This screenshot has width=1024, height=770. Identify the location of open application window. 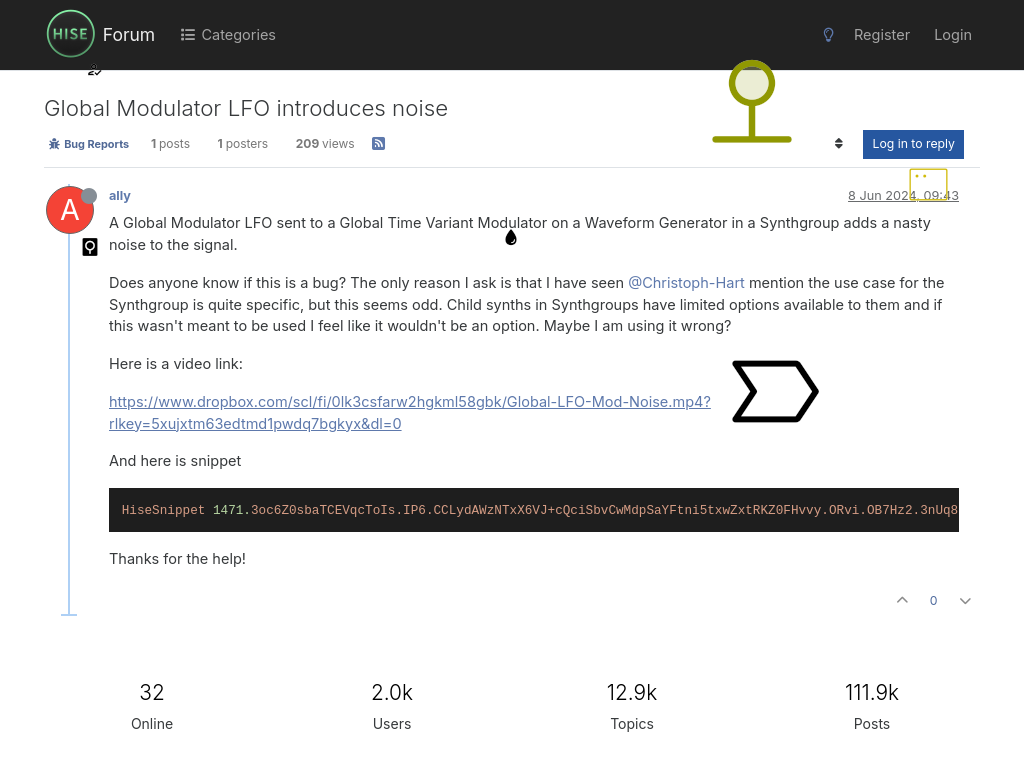
(928, 184).